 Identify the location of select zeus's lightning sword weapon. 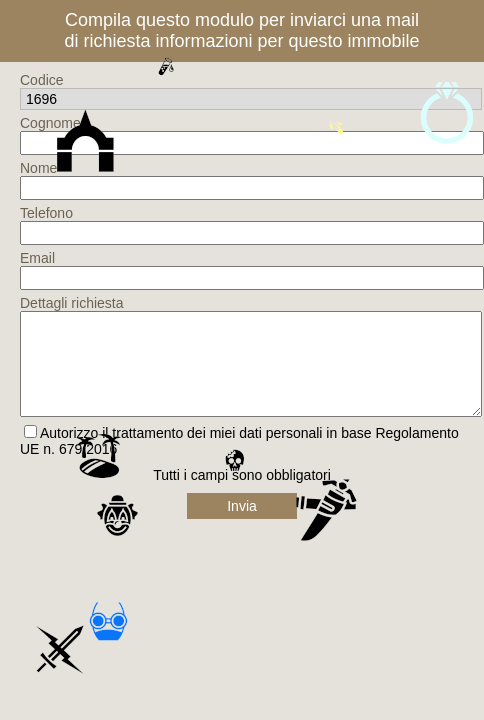
(59, 649).